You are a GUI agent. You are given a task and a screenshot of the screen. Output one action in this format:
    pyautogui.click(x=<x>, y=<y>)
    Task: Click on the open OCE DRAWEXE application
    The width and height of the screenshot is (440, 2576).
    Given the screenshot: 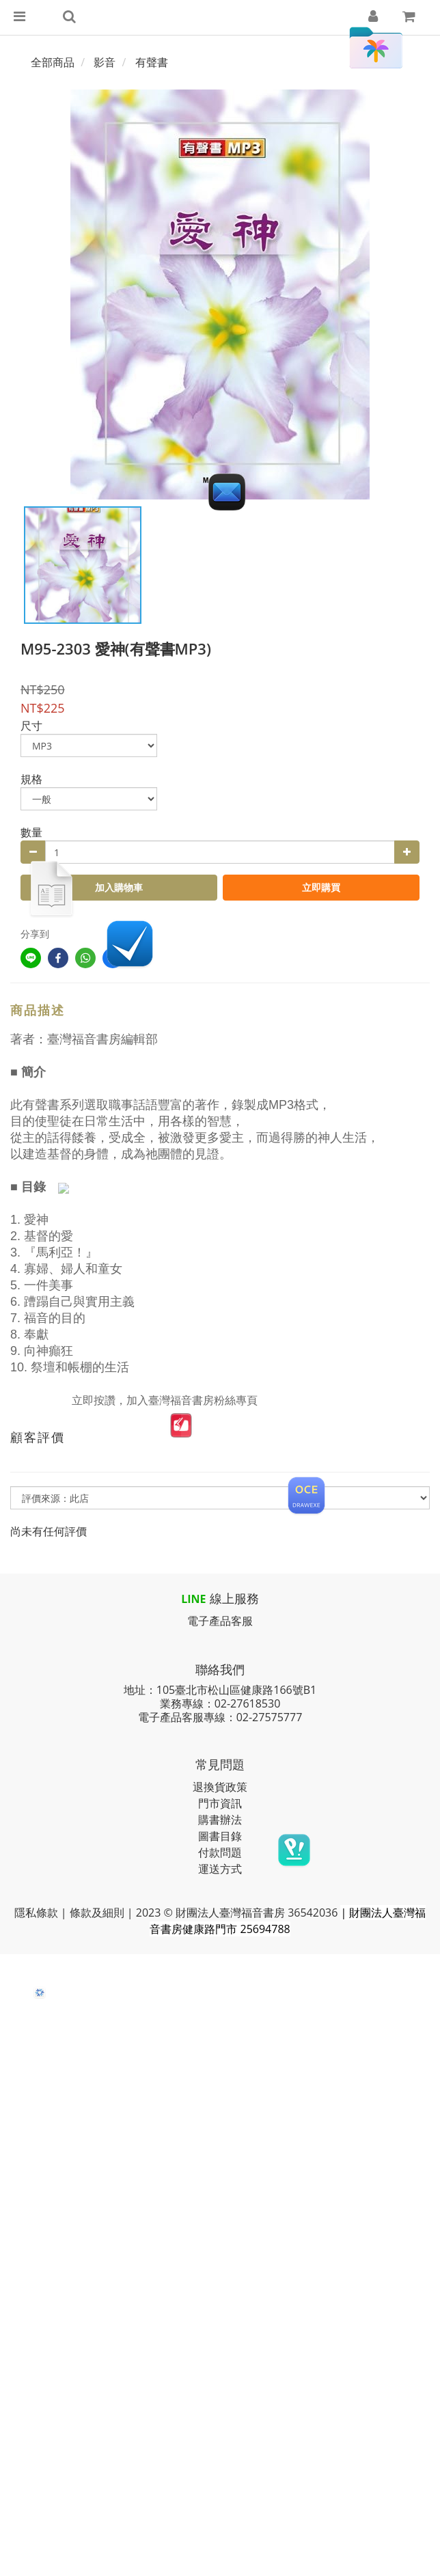 What is the action you would take?
    pyautogui.click(x=306, y=1495)
    